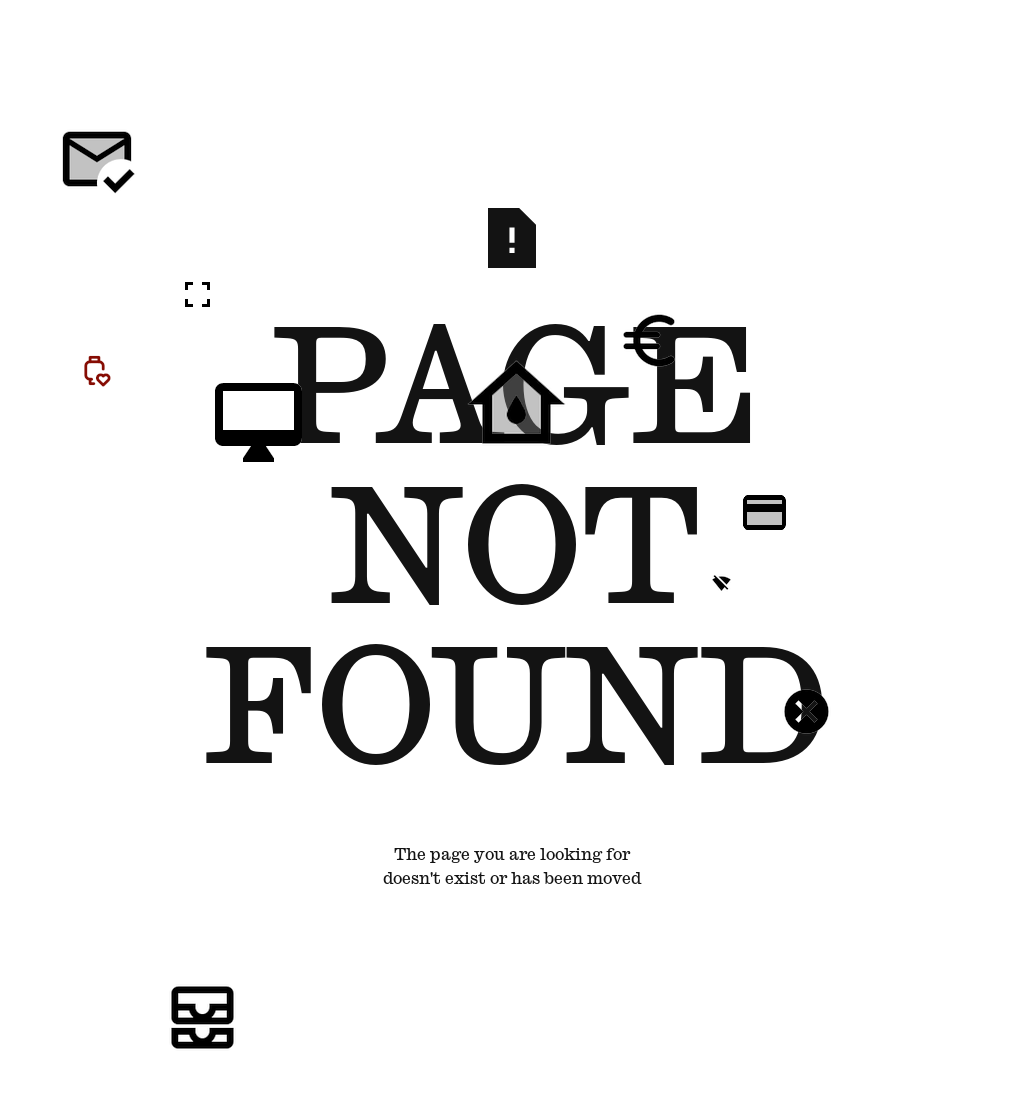  I want to click on cancel or close the current action, so click(806, 711).